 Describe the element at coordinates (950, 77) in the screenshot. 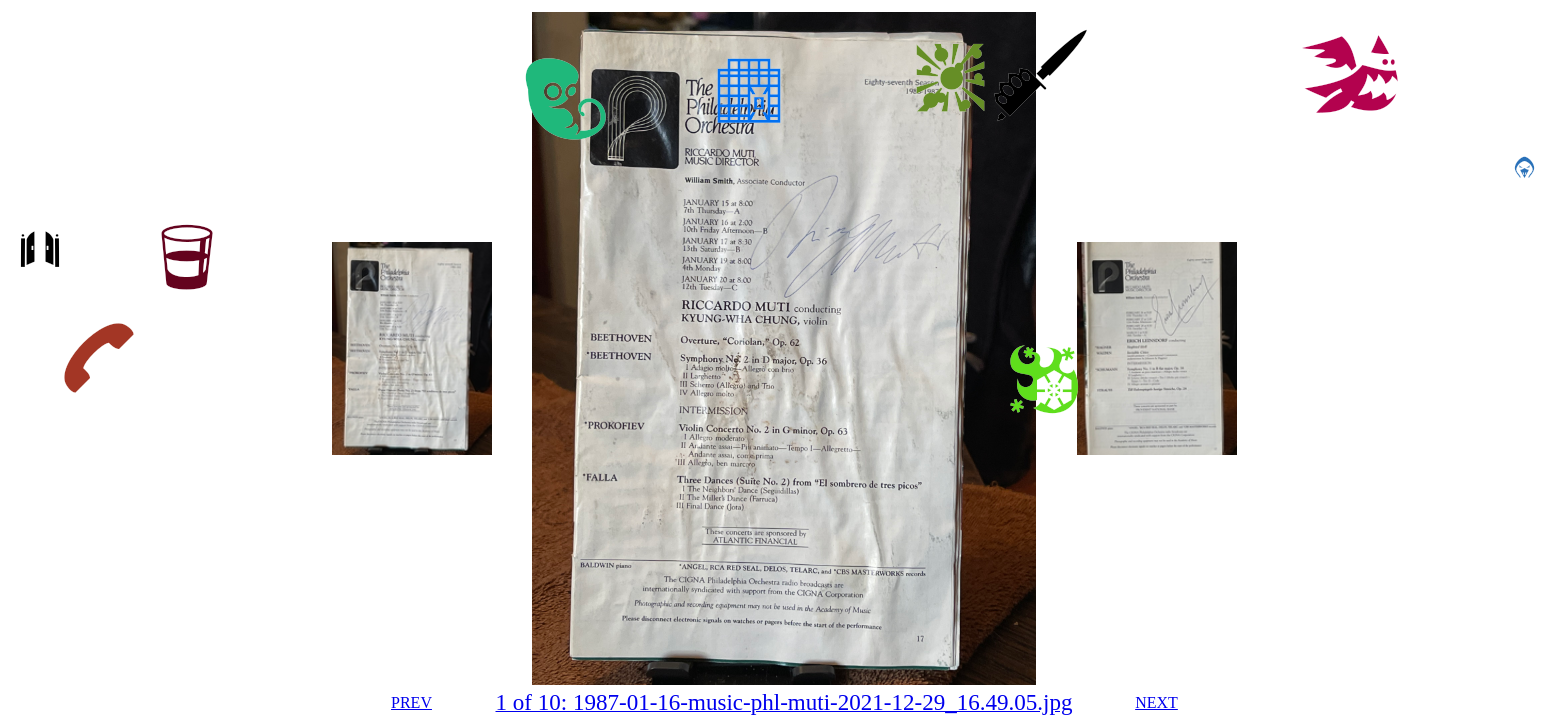

I see `indicates a collapse or implosion effect in gameplay` at that location.